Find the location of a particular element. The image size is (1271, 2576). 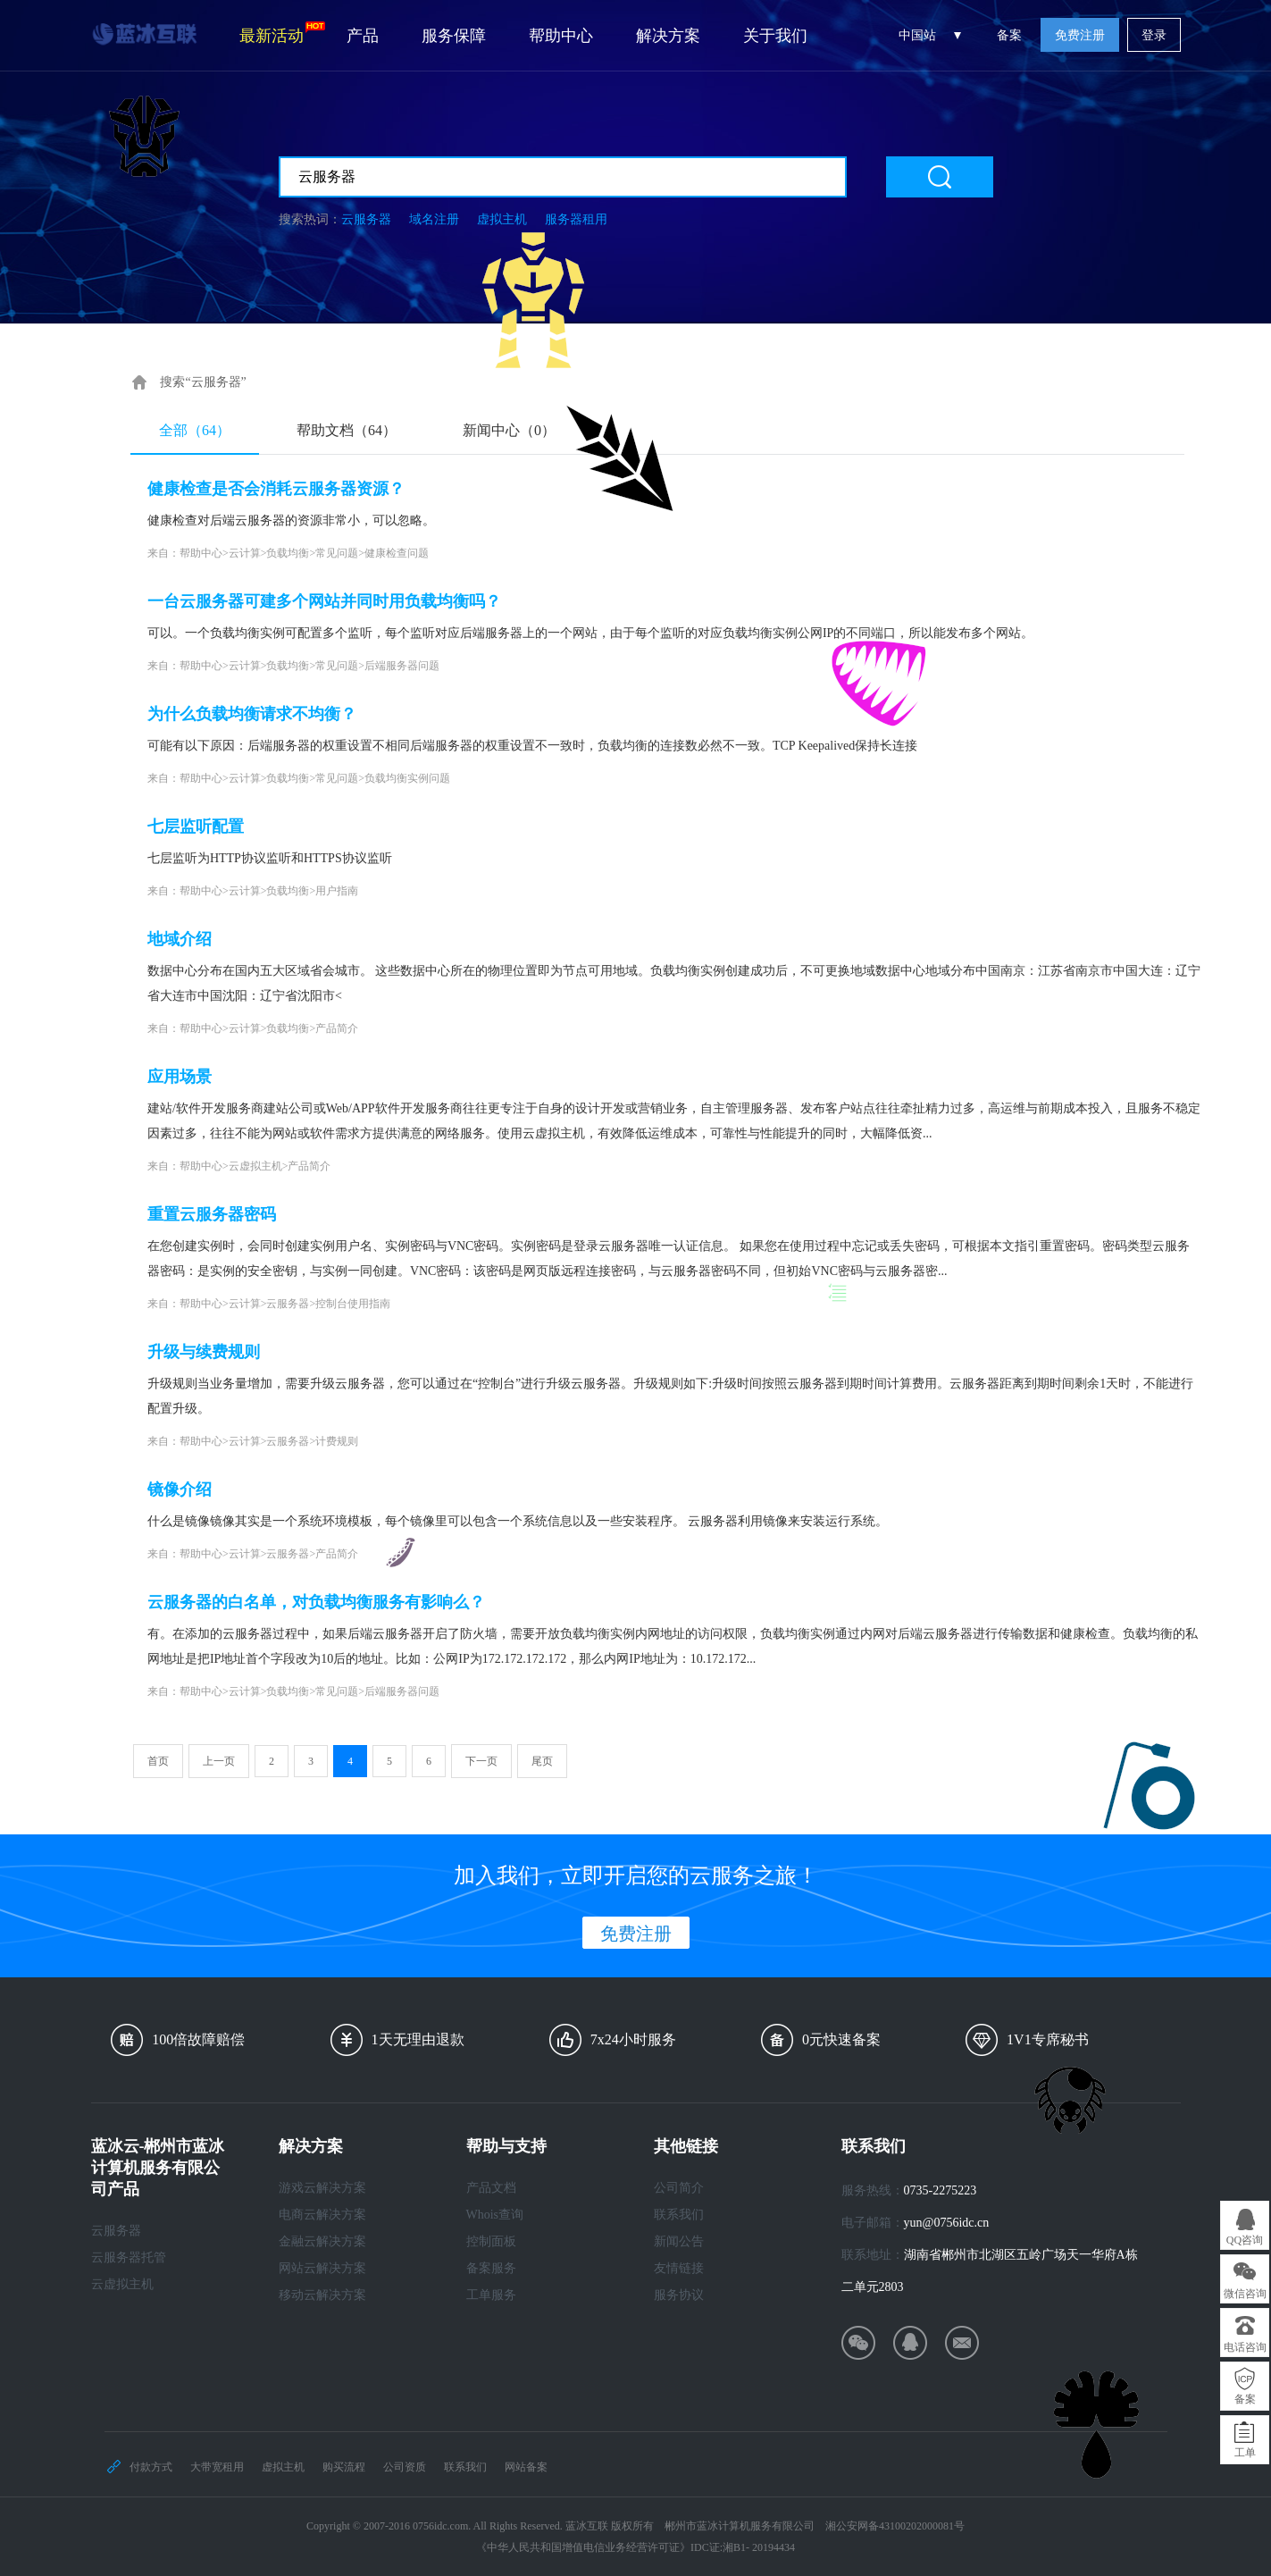

indicates speed or rapid movement is located at coordinates (620, 458).